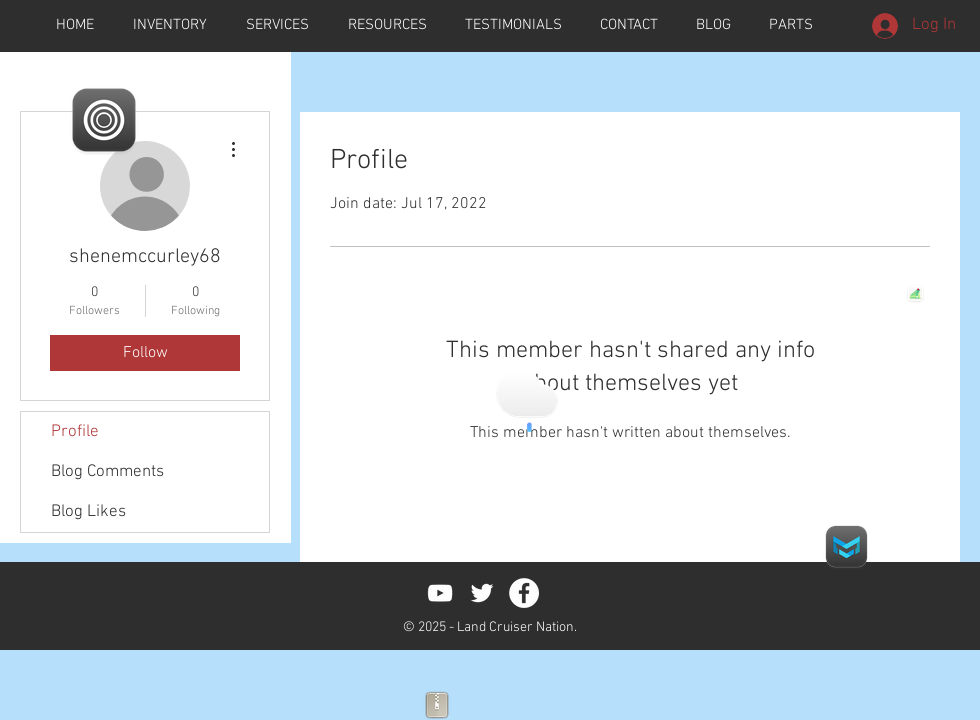 Image resolution: width=980 pixels, height=720 pixels. Describe the element at coordinates (437, 705) in the screenshot. I see `open file roller archive manager` at that location.